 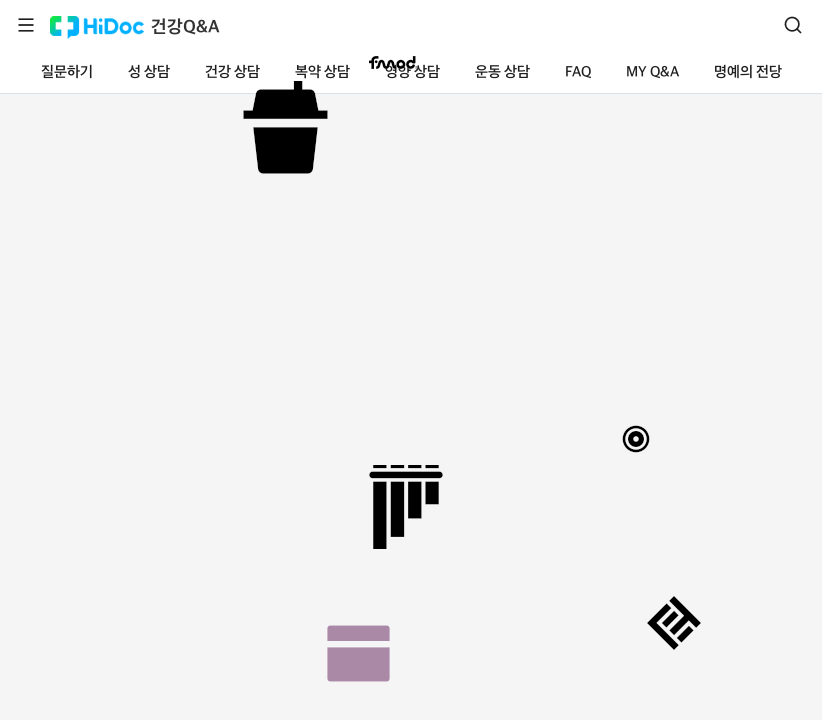 What do you see at coordinates (674, 623) in the screenshot?
I see `litiengine game engine logo` at bounding box center [674, 623].